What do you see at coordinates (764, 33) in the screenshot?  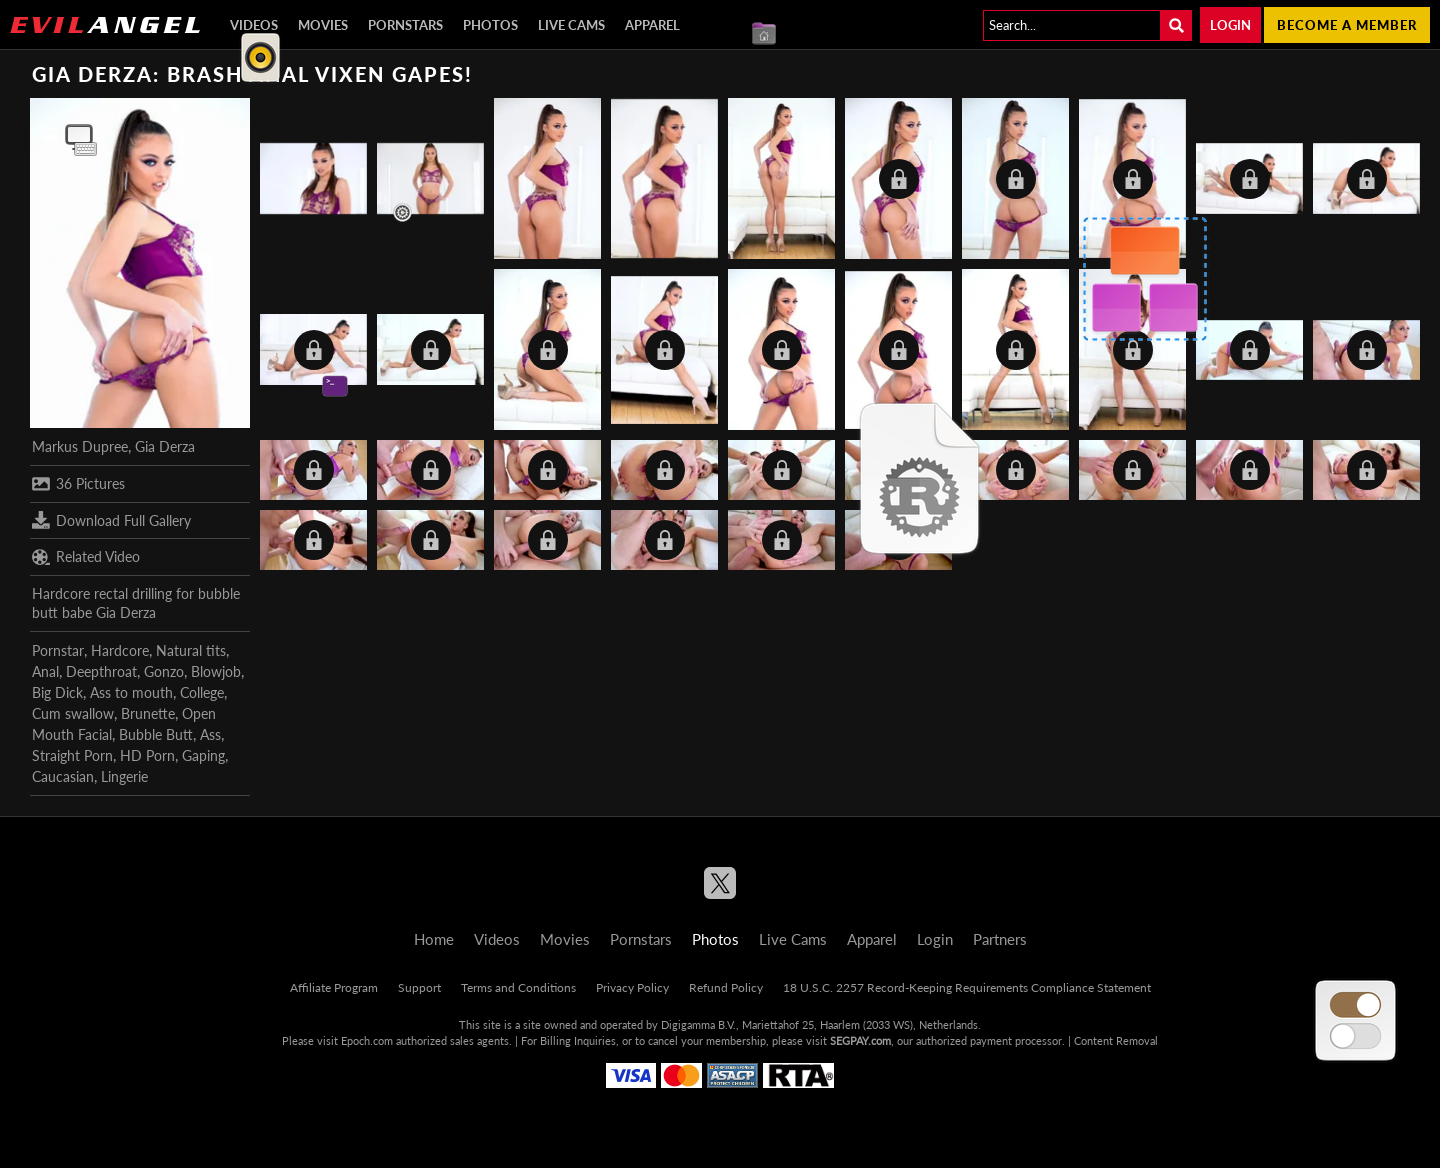 I see `access your home folder` at bounding box center [764, 33].